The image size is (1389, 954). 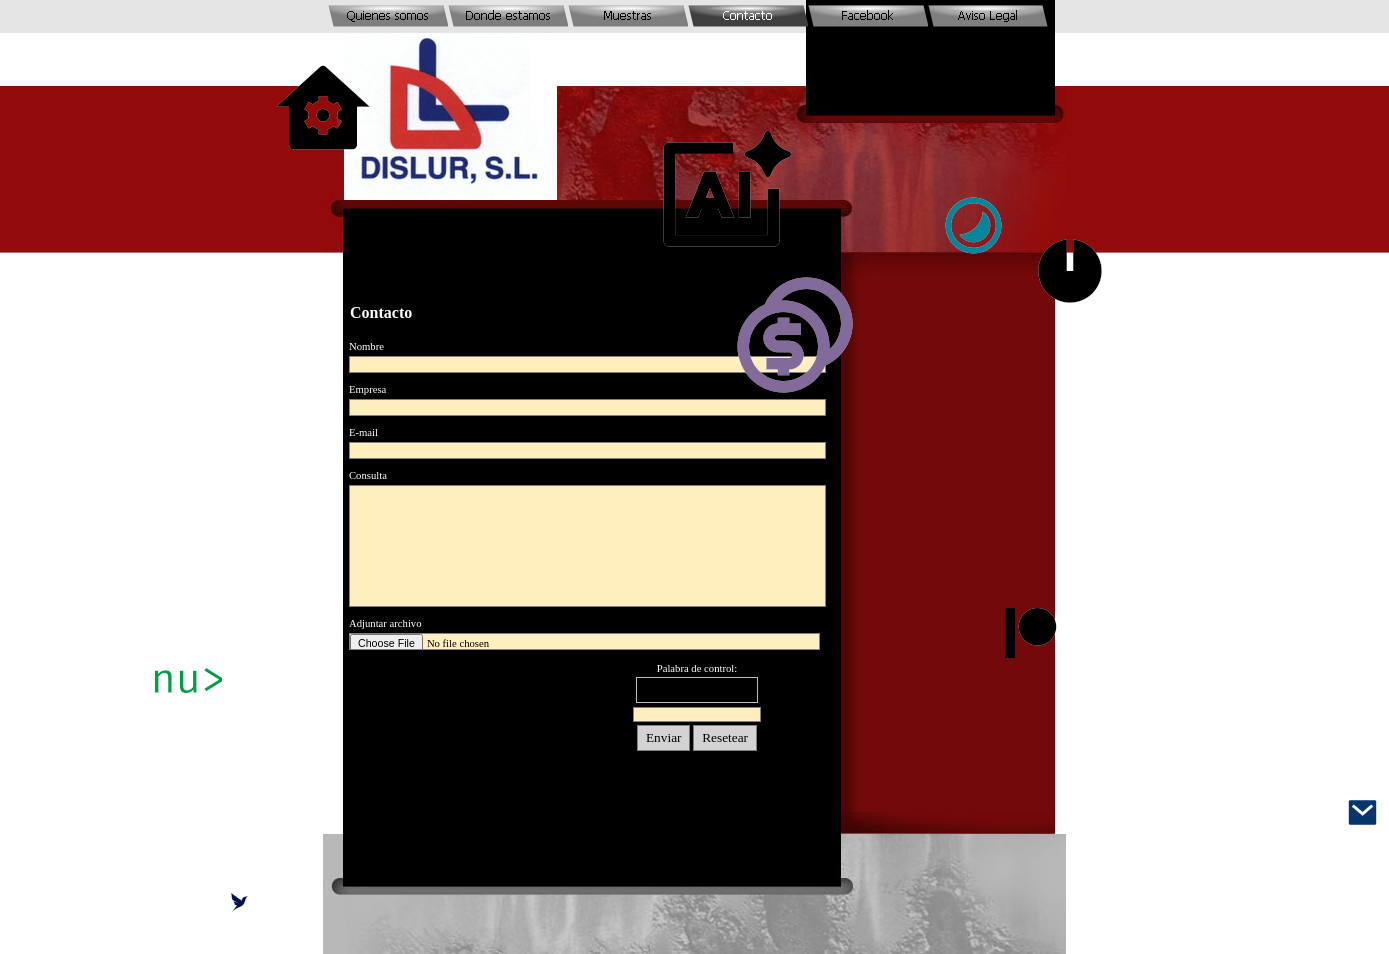 What do you see at coordinates (1070, 271) in the screenshot?
I see `power off or shut down the device` at bounding box center [1070, 271].